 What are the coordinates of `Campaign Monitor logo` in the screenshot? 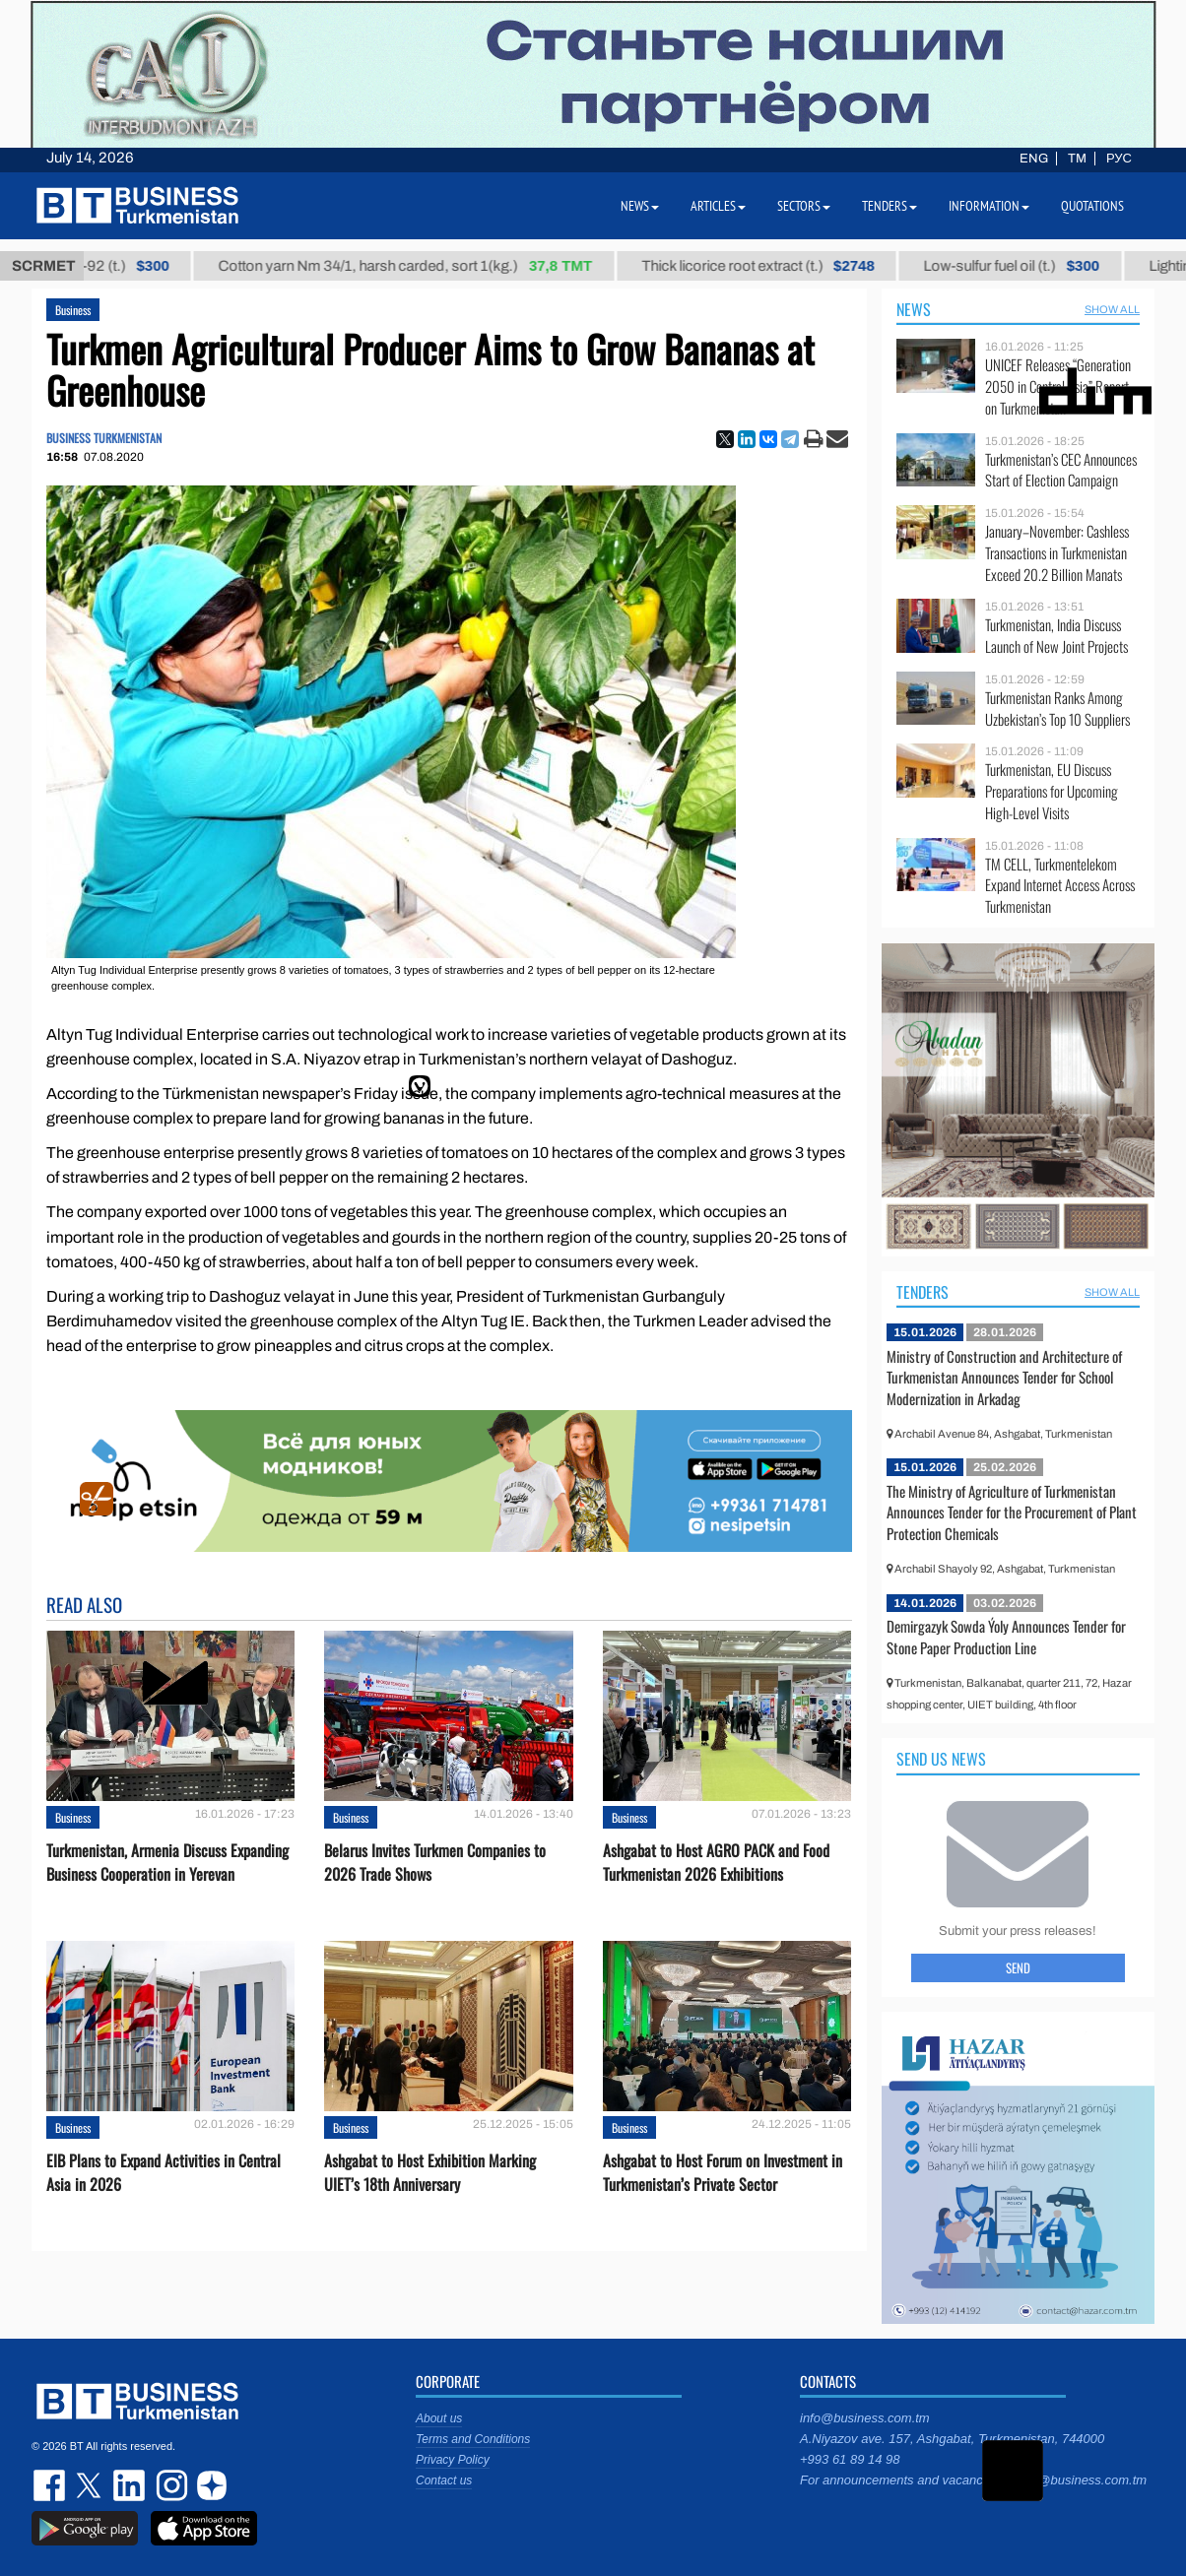 It's located at (175, 1683).